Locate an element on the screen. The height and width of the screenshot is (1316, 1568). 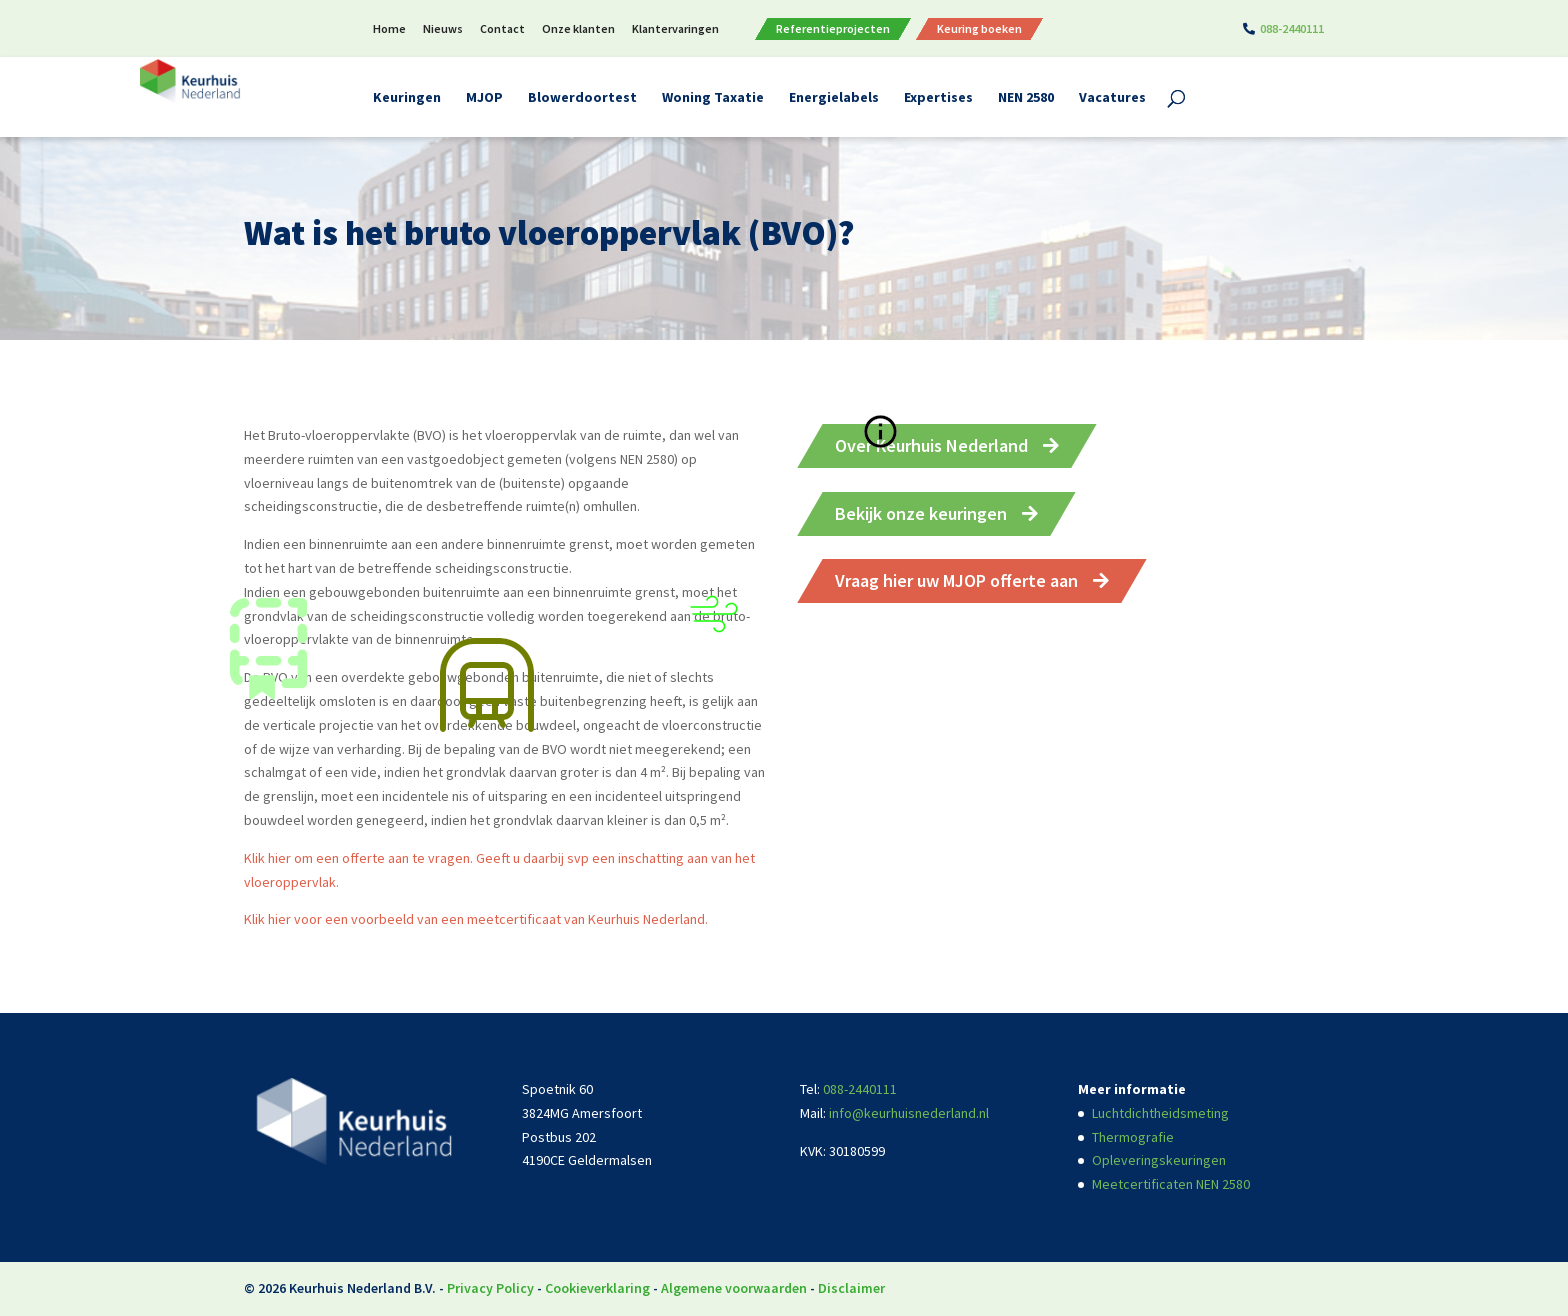
view subway or metro transit options is located at coordinates (487, 689).